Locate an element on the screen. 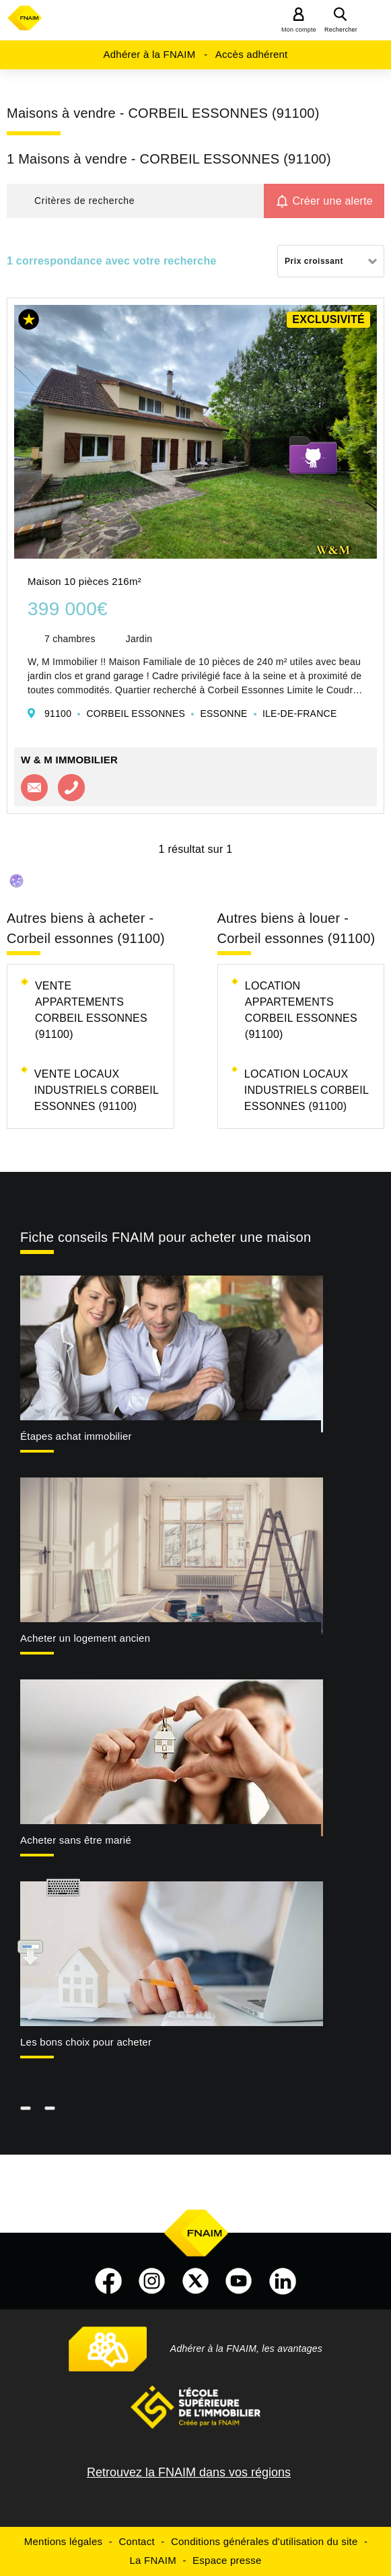 This screenshot has height=2576, width=391. bluetooth keyboard connected is located at coordinates (63, 1887).